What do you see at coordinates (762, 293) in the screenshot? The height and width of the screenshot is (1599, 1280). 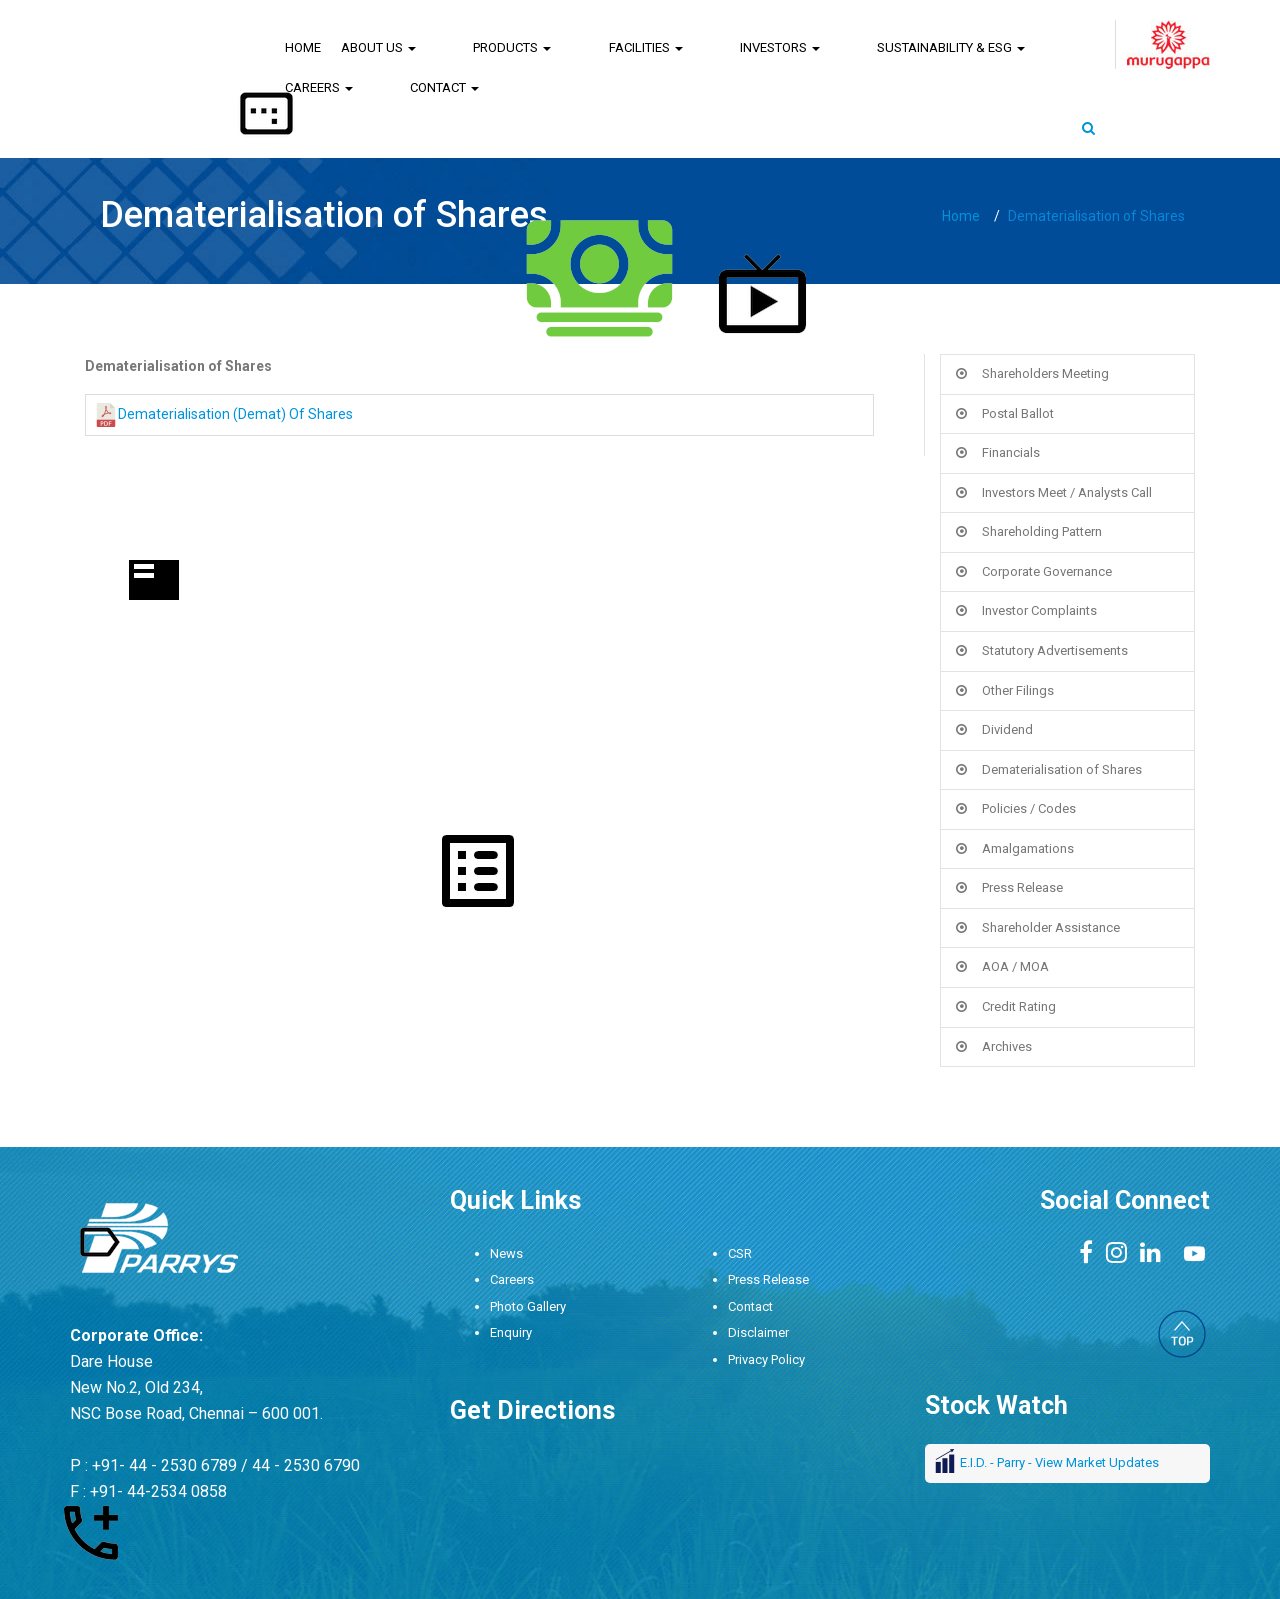 I see `watch live television or streaming content` at bounding box center [762, 293].